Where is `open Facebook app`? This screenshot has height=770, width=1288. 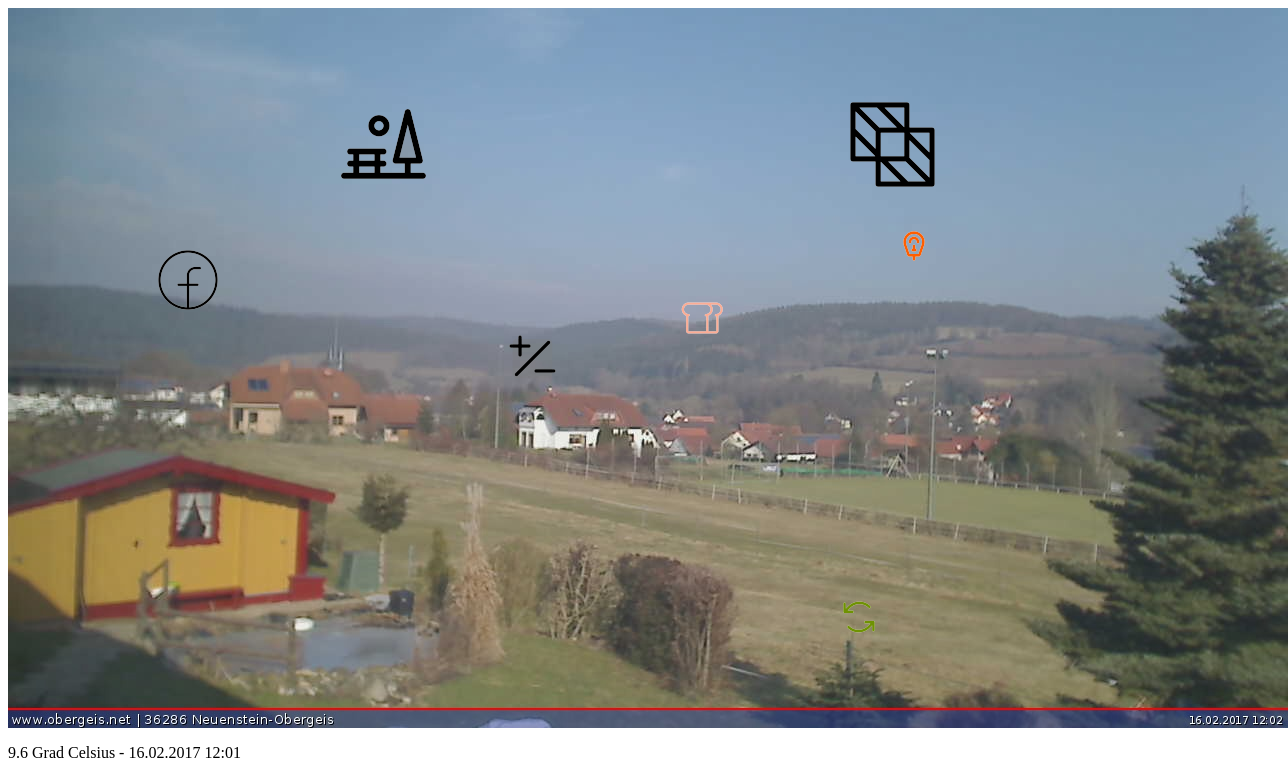
open Facebook app is located at coordinates (188, 280).